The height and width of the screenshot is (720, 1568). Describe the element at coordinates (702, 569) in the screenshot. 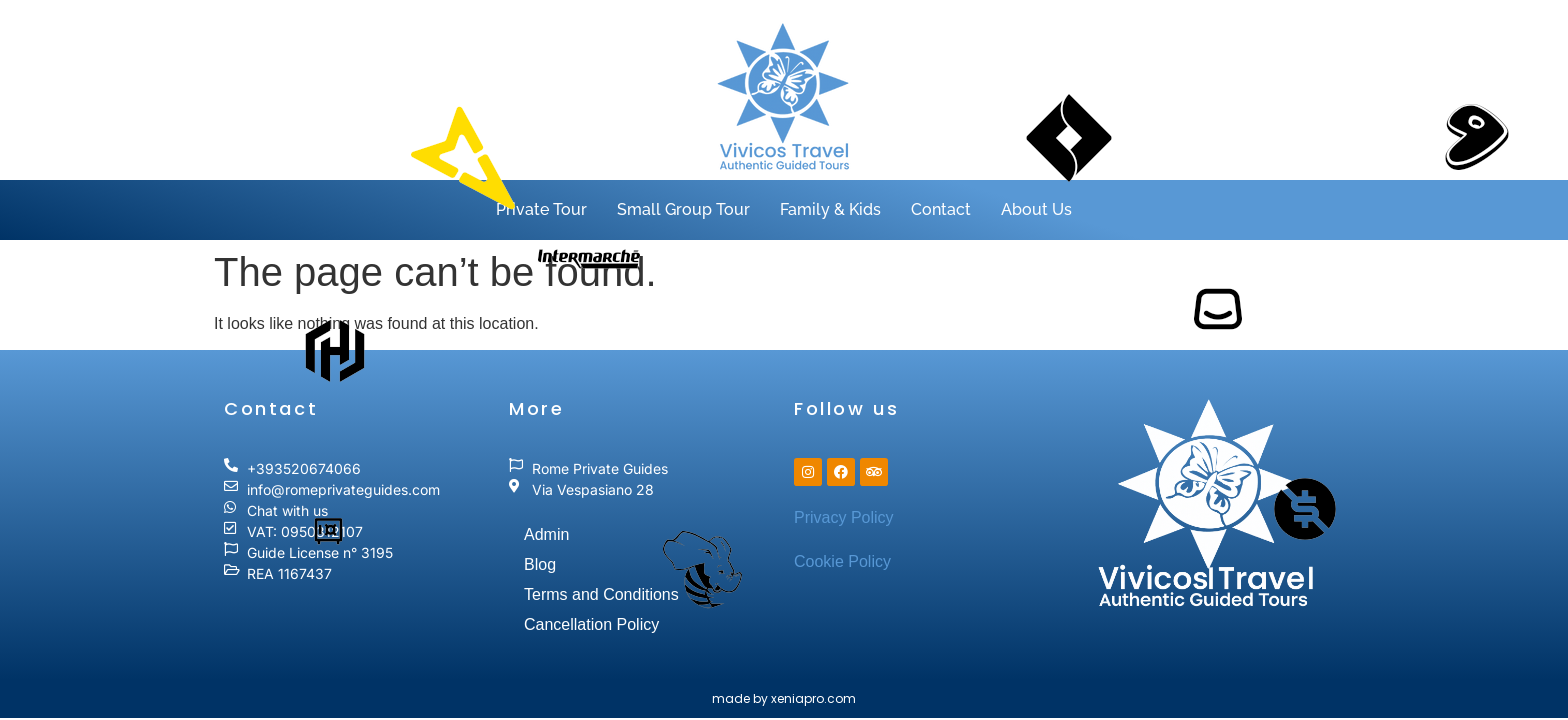

I see `apache hive data warehouse software logo` at that location.